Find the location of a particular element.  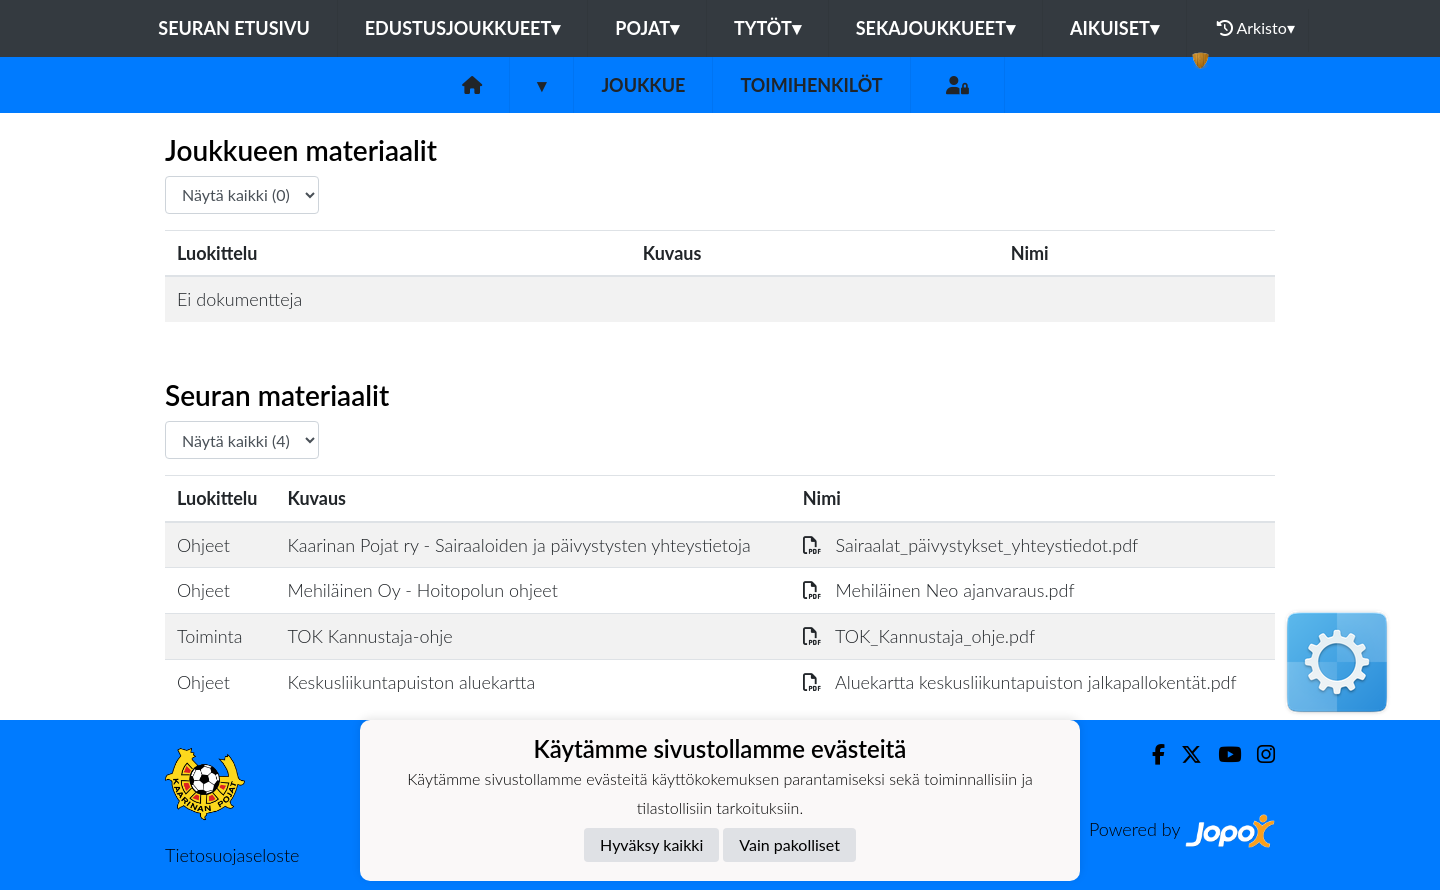

windows executable file type indicator is located at coordinates (1337, 662).